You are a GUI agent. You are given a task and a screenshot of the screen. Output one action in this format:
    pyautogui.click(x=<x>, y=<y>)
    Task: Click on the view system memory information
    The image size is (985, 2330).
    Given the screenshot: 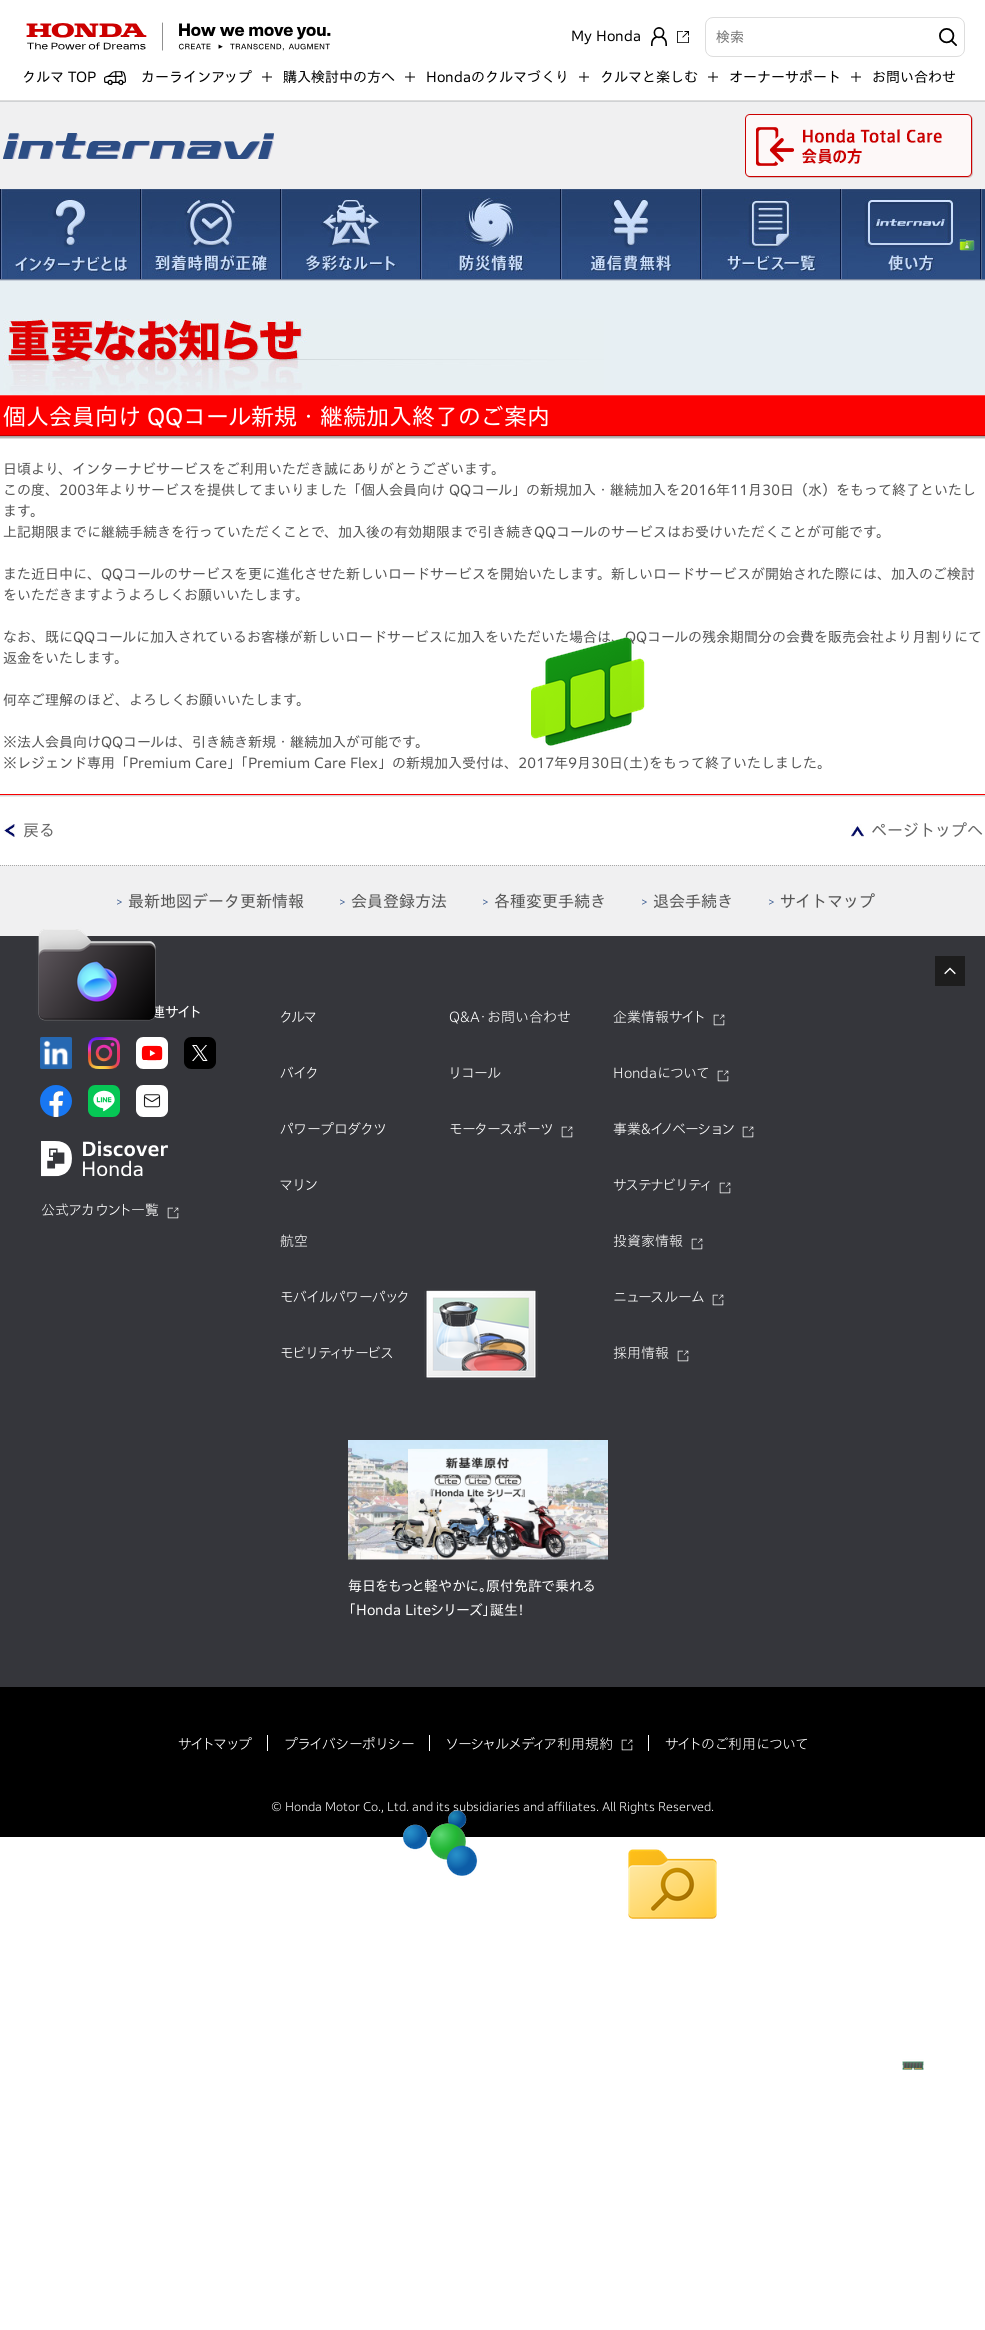 What is the action you would take?
    pyautogui.click(x=913, y=2066)
    